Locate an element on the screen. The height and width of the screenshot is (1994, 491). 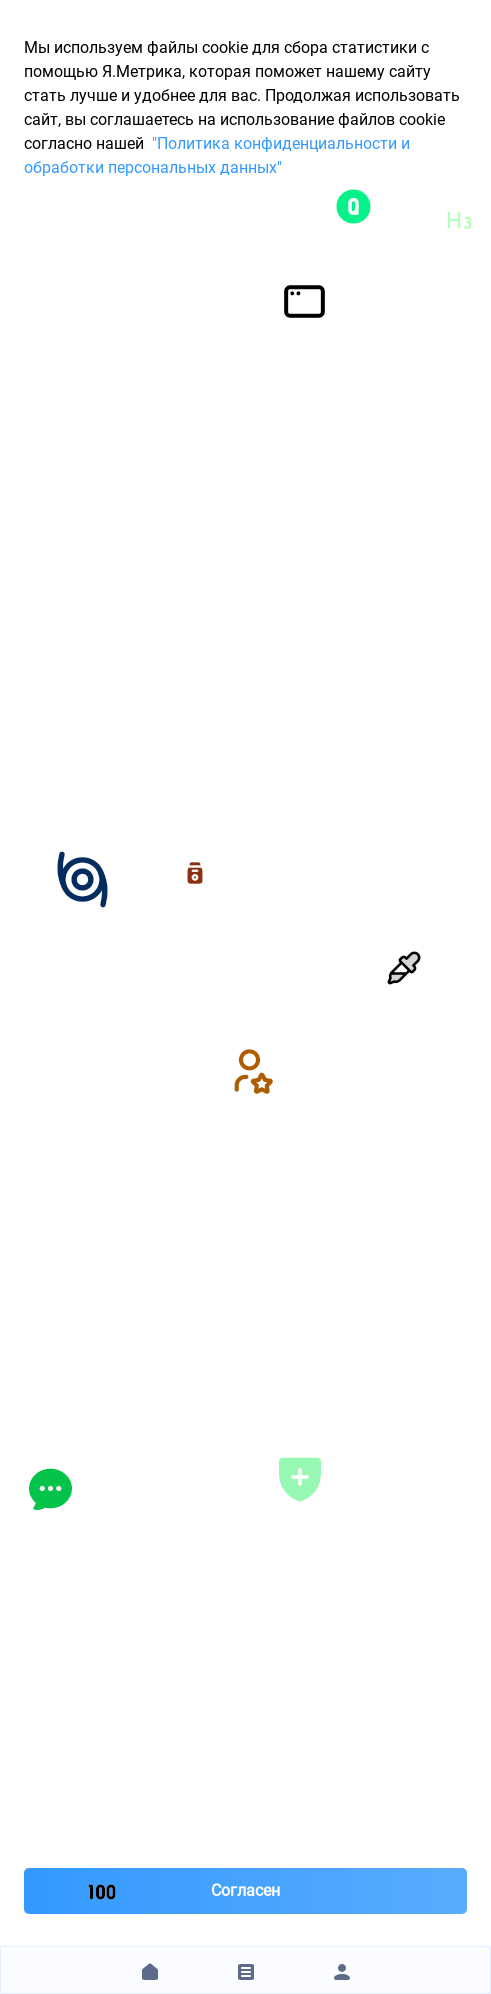
indicates stormy or severe weather conditions is located at coordinates (82, 879).